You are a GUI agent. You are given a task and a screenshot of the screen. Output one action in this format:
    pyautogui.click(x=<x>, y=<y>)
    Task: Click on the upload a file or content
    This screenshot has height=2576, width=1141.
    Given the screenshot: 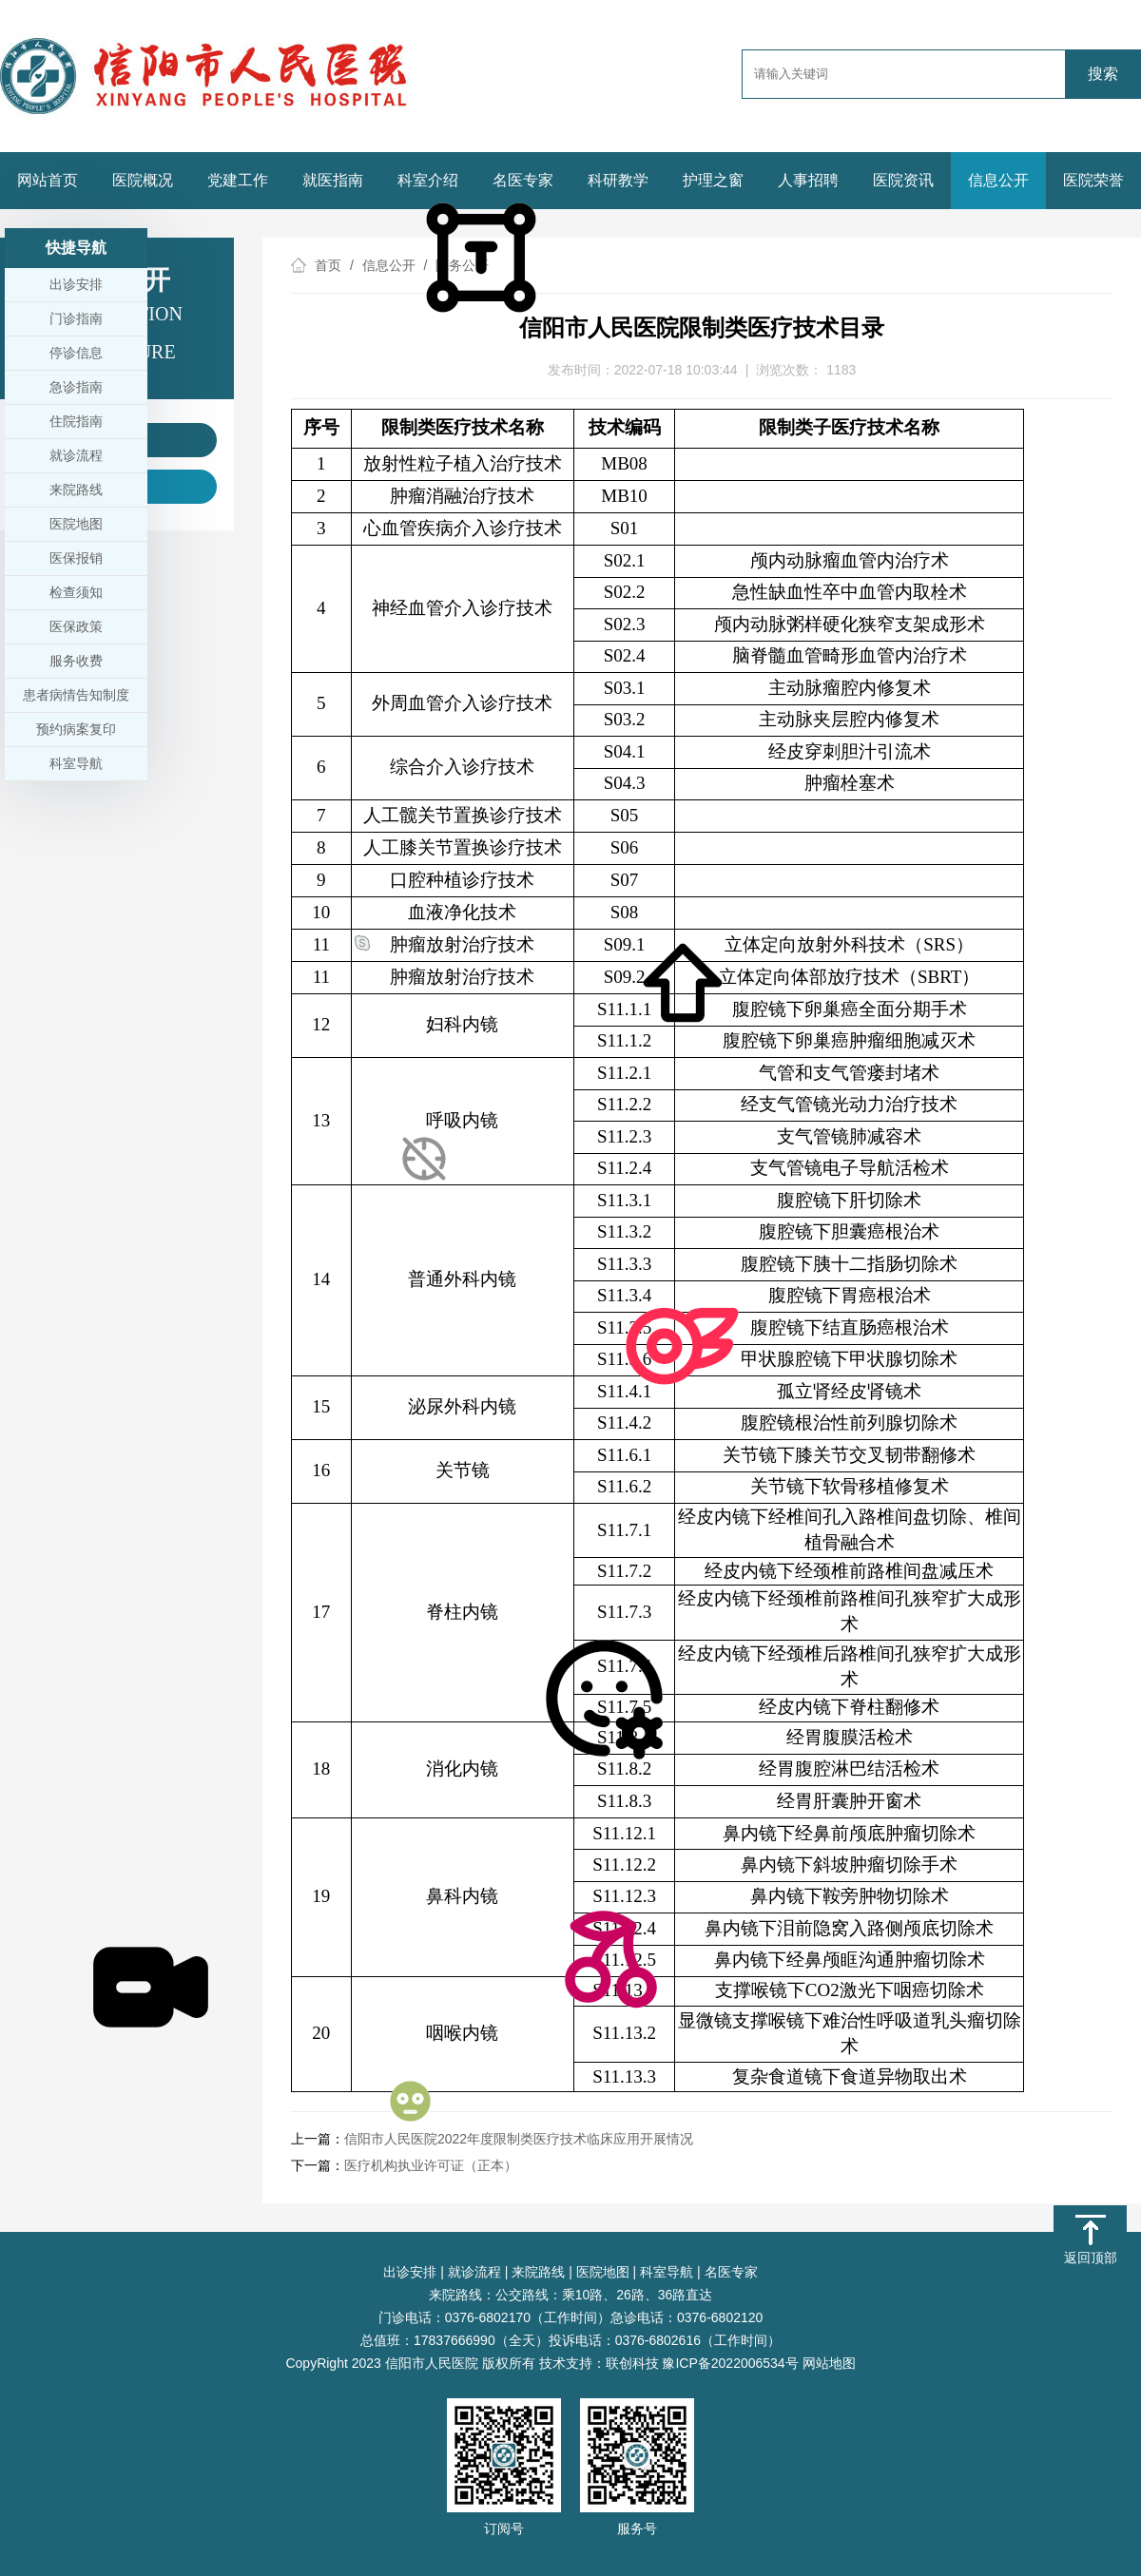 What is the action you would take?
    pyautogui.click(x=683, y=986)
    